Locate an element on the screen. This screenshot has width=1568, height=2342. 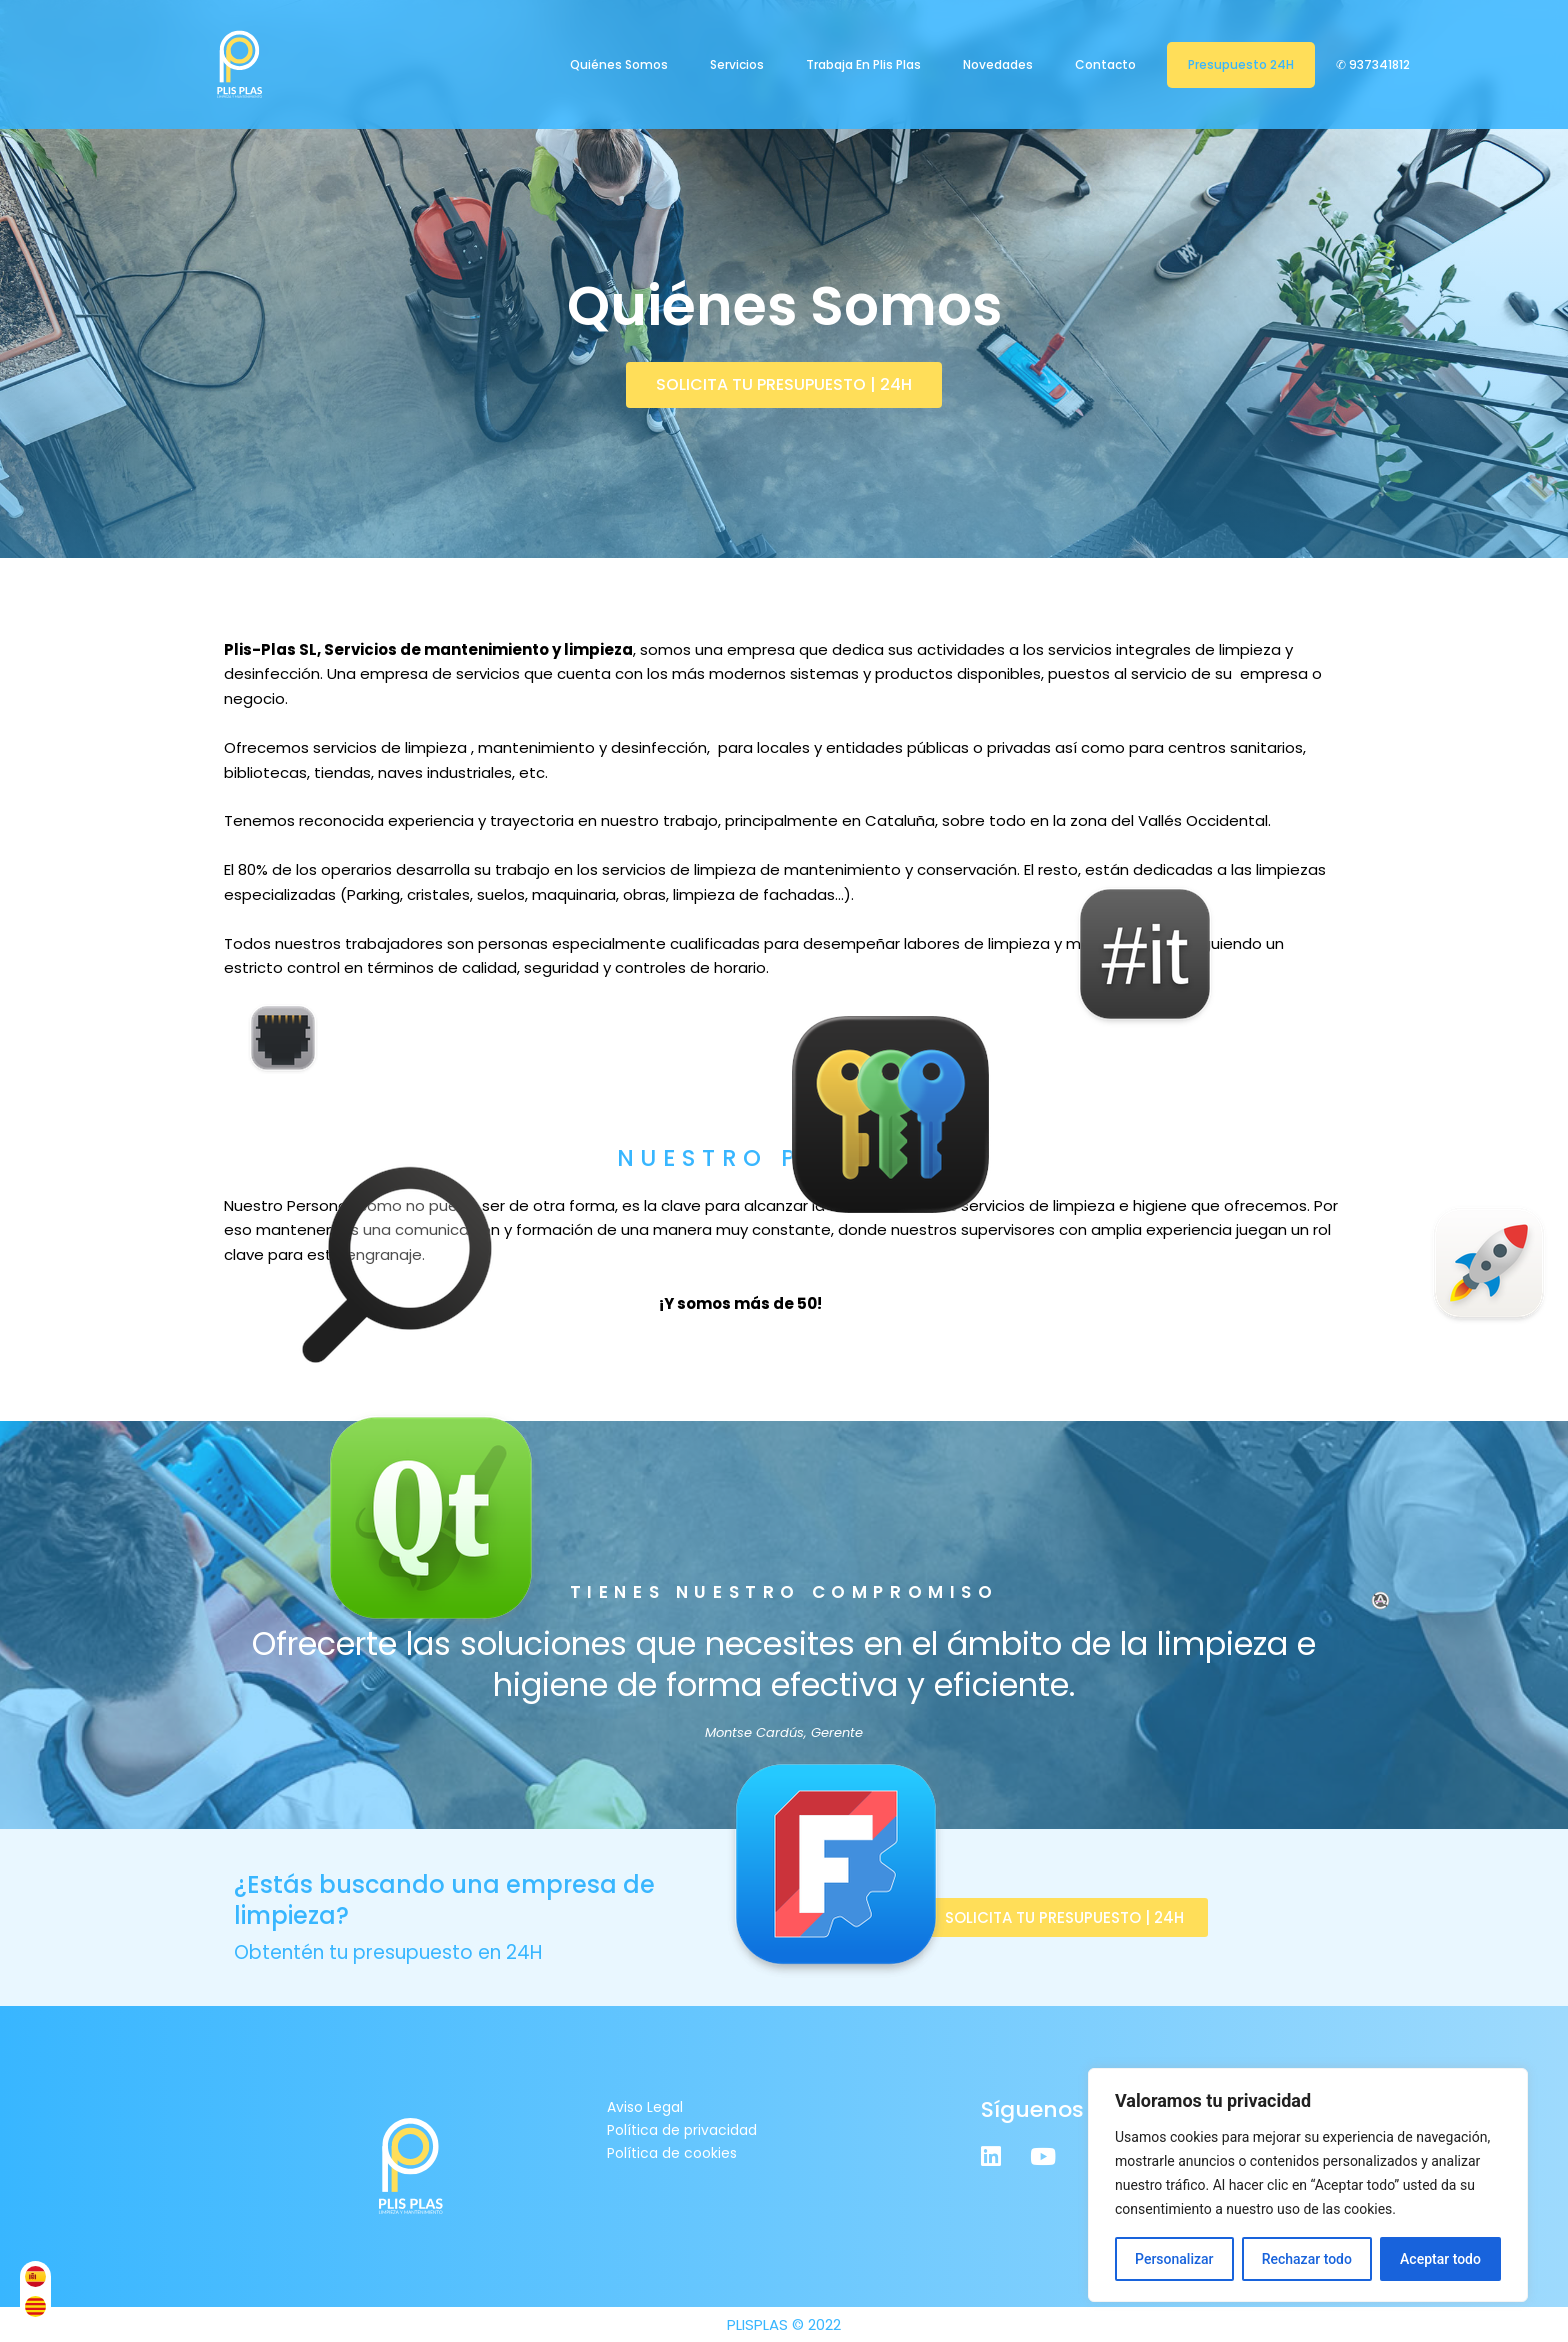
open password manager app is located at coordinates (890, 1114).